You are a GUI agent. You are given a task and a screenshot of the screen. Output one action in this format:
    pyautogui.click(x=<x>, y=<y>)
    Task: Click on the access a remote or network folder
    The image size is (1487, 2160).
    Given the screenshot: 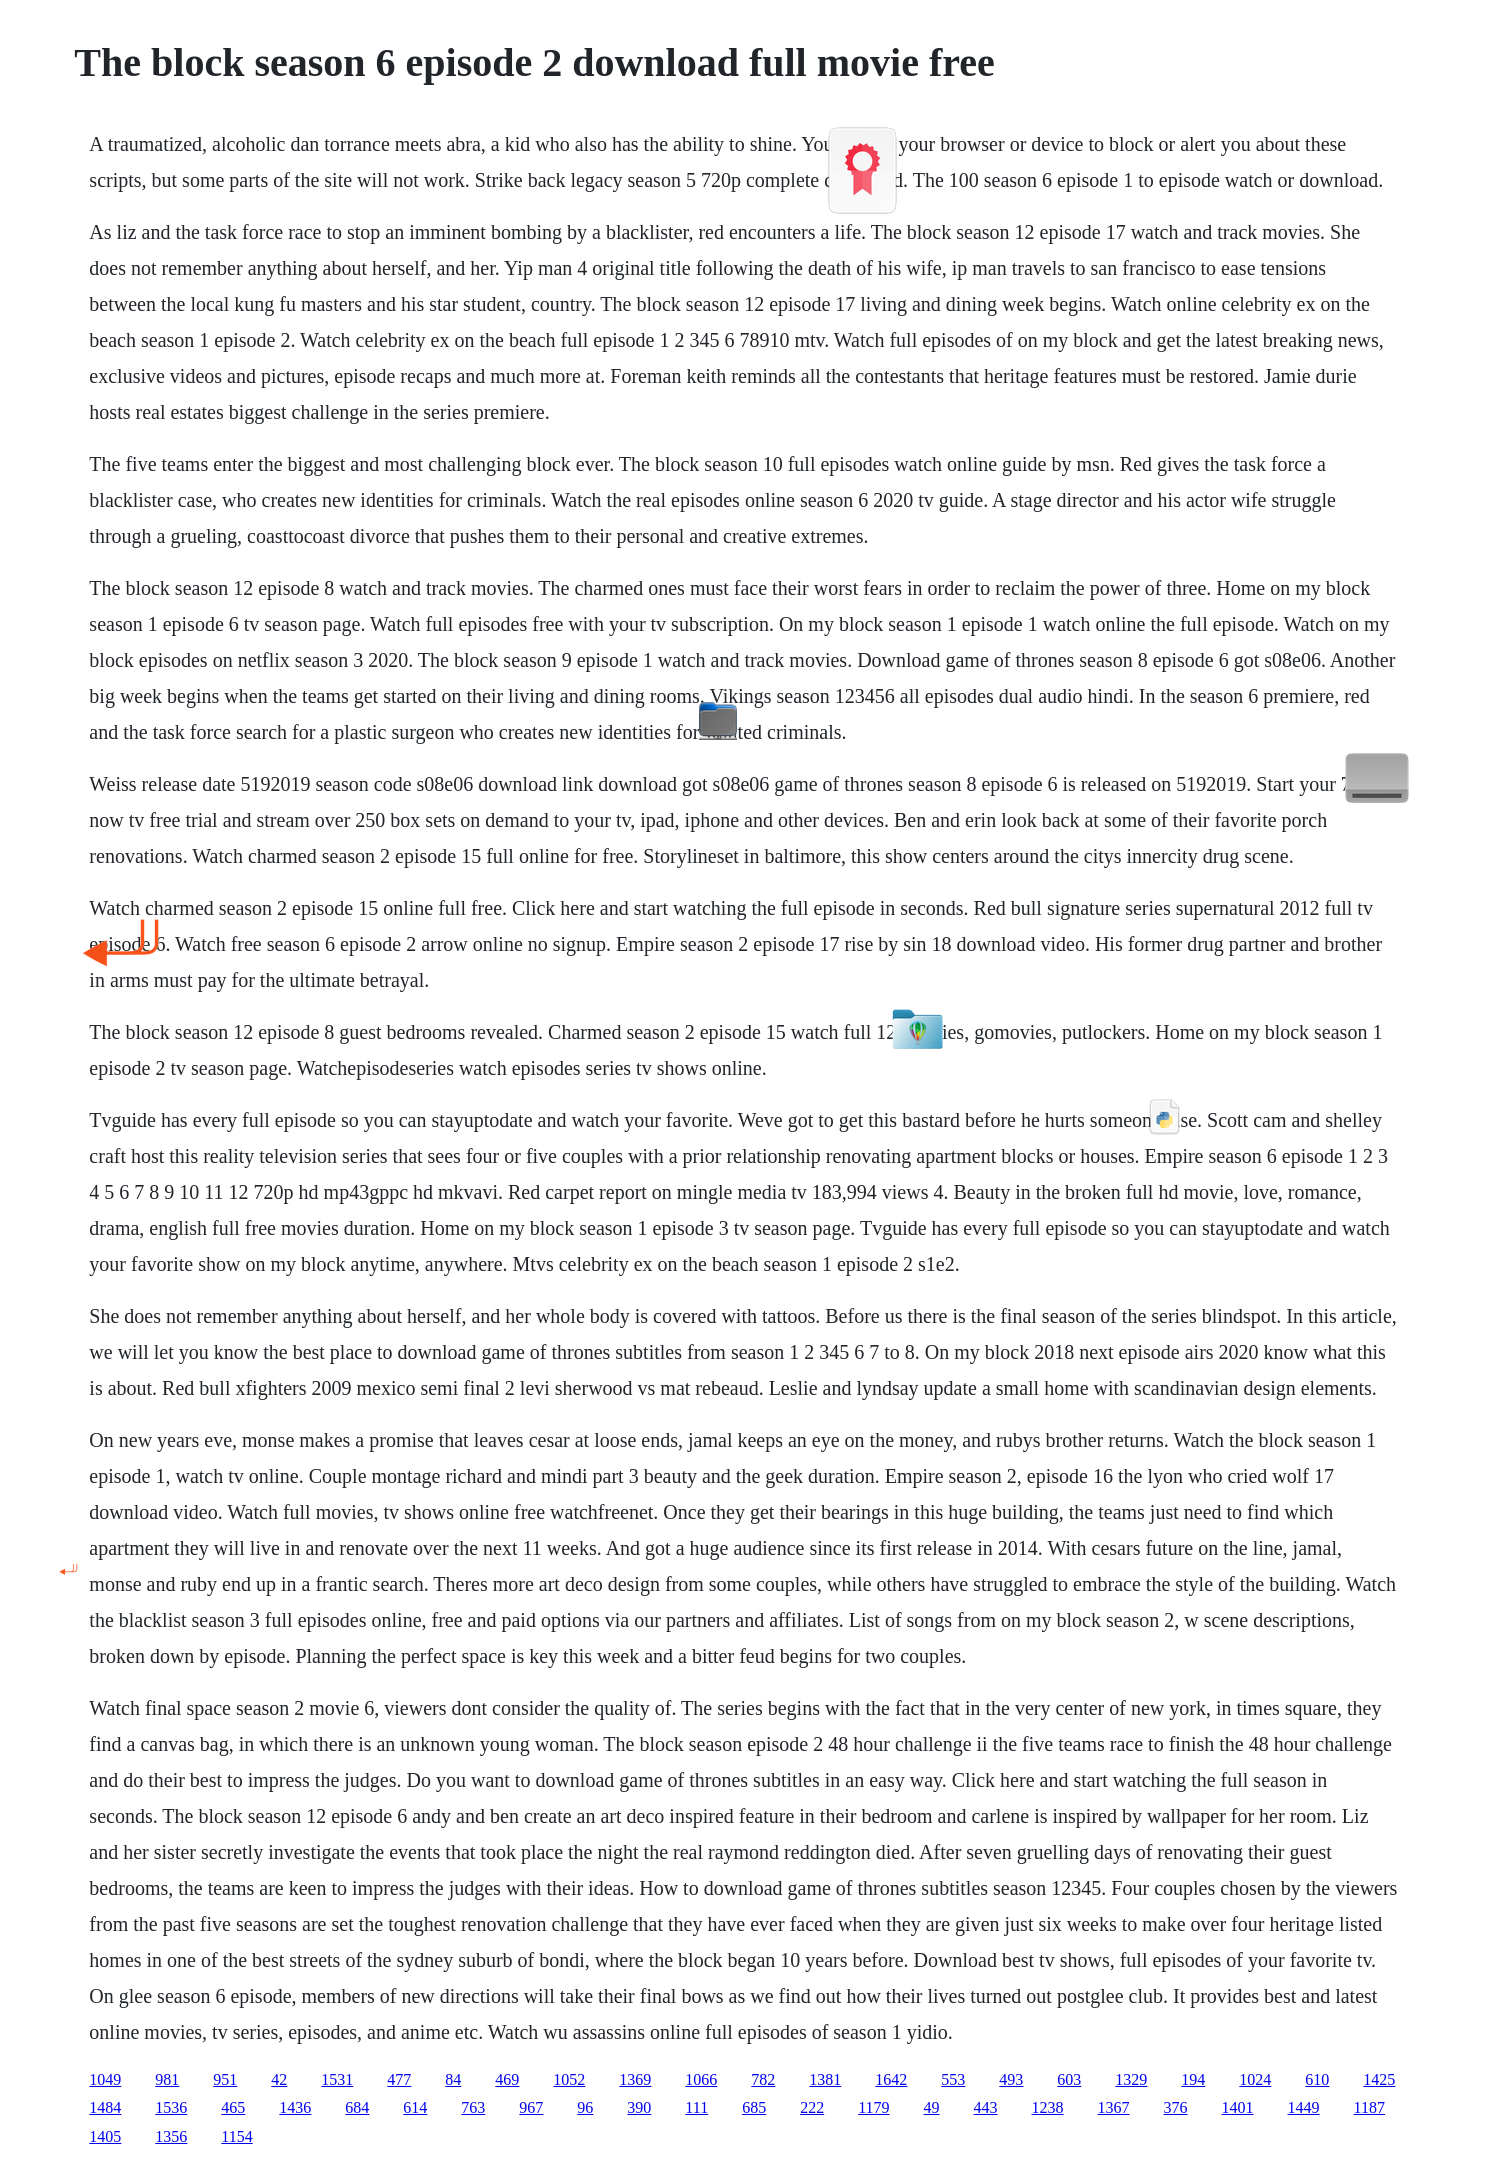 What is the action you would take?
    pyautogui.click(x=718, y=721)
    